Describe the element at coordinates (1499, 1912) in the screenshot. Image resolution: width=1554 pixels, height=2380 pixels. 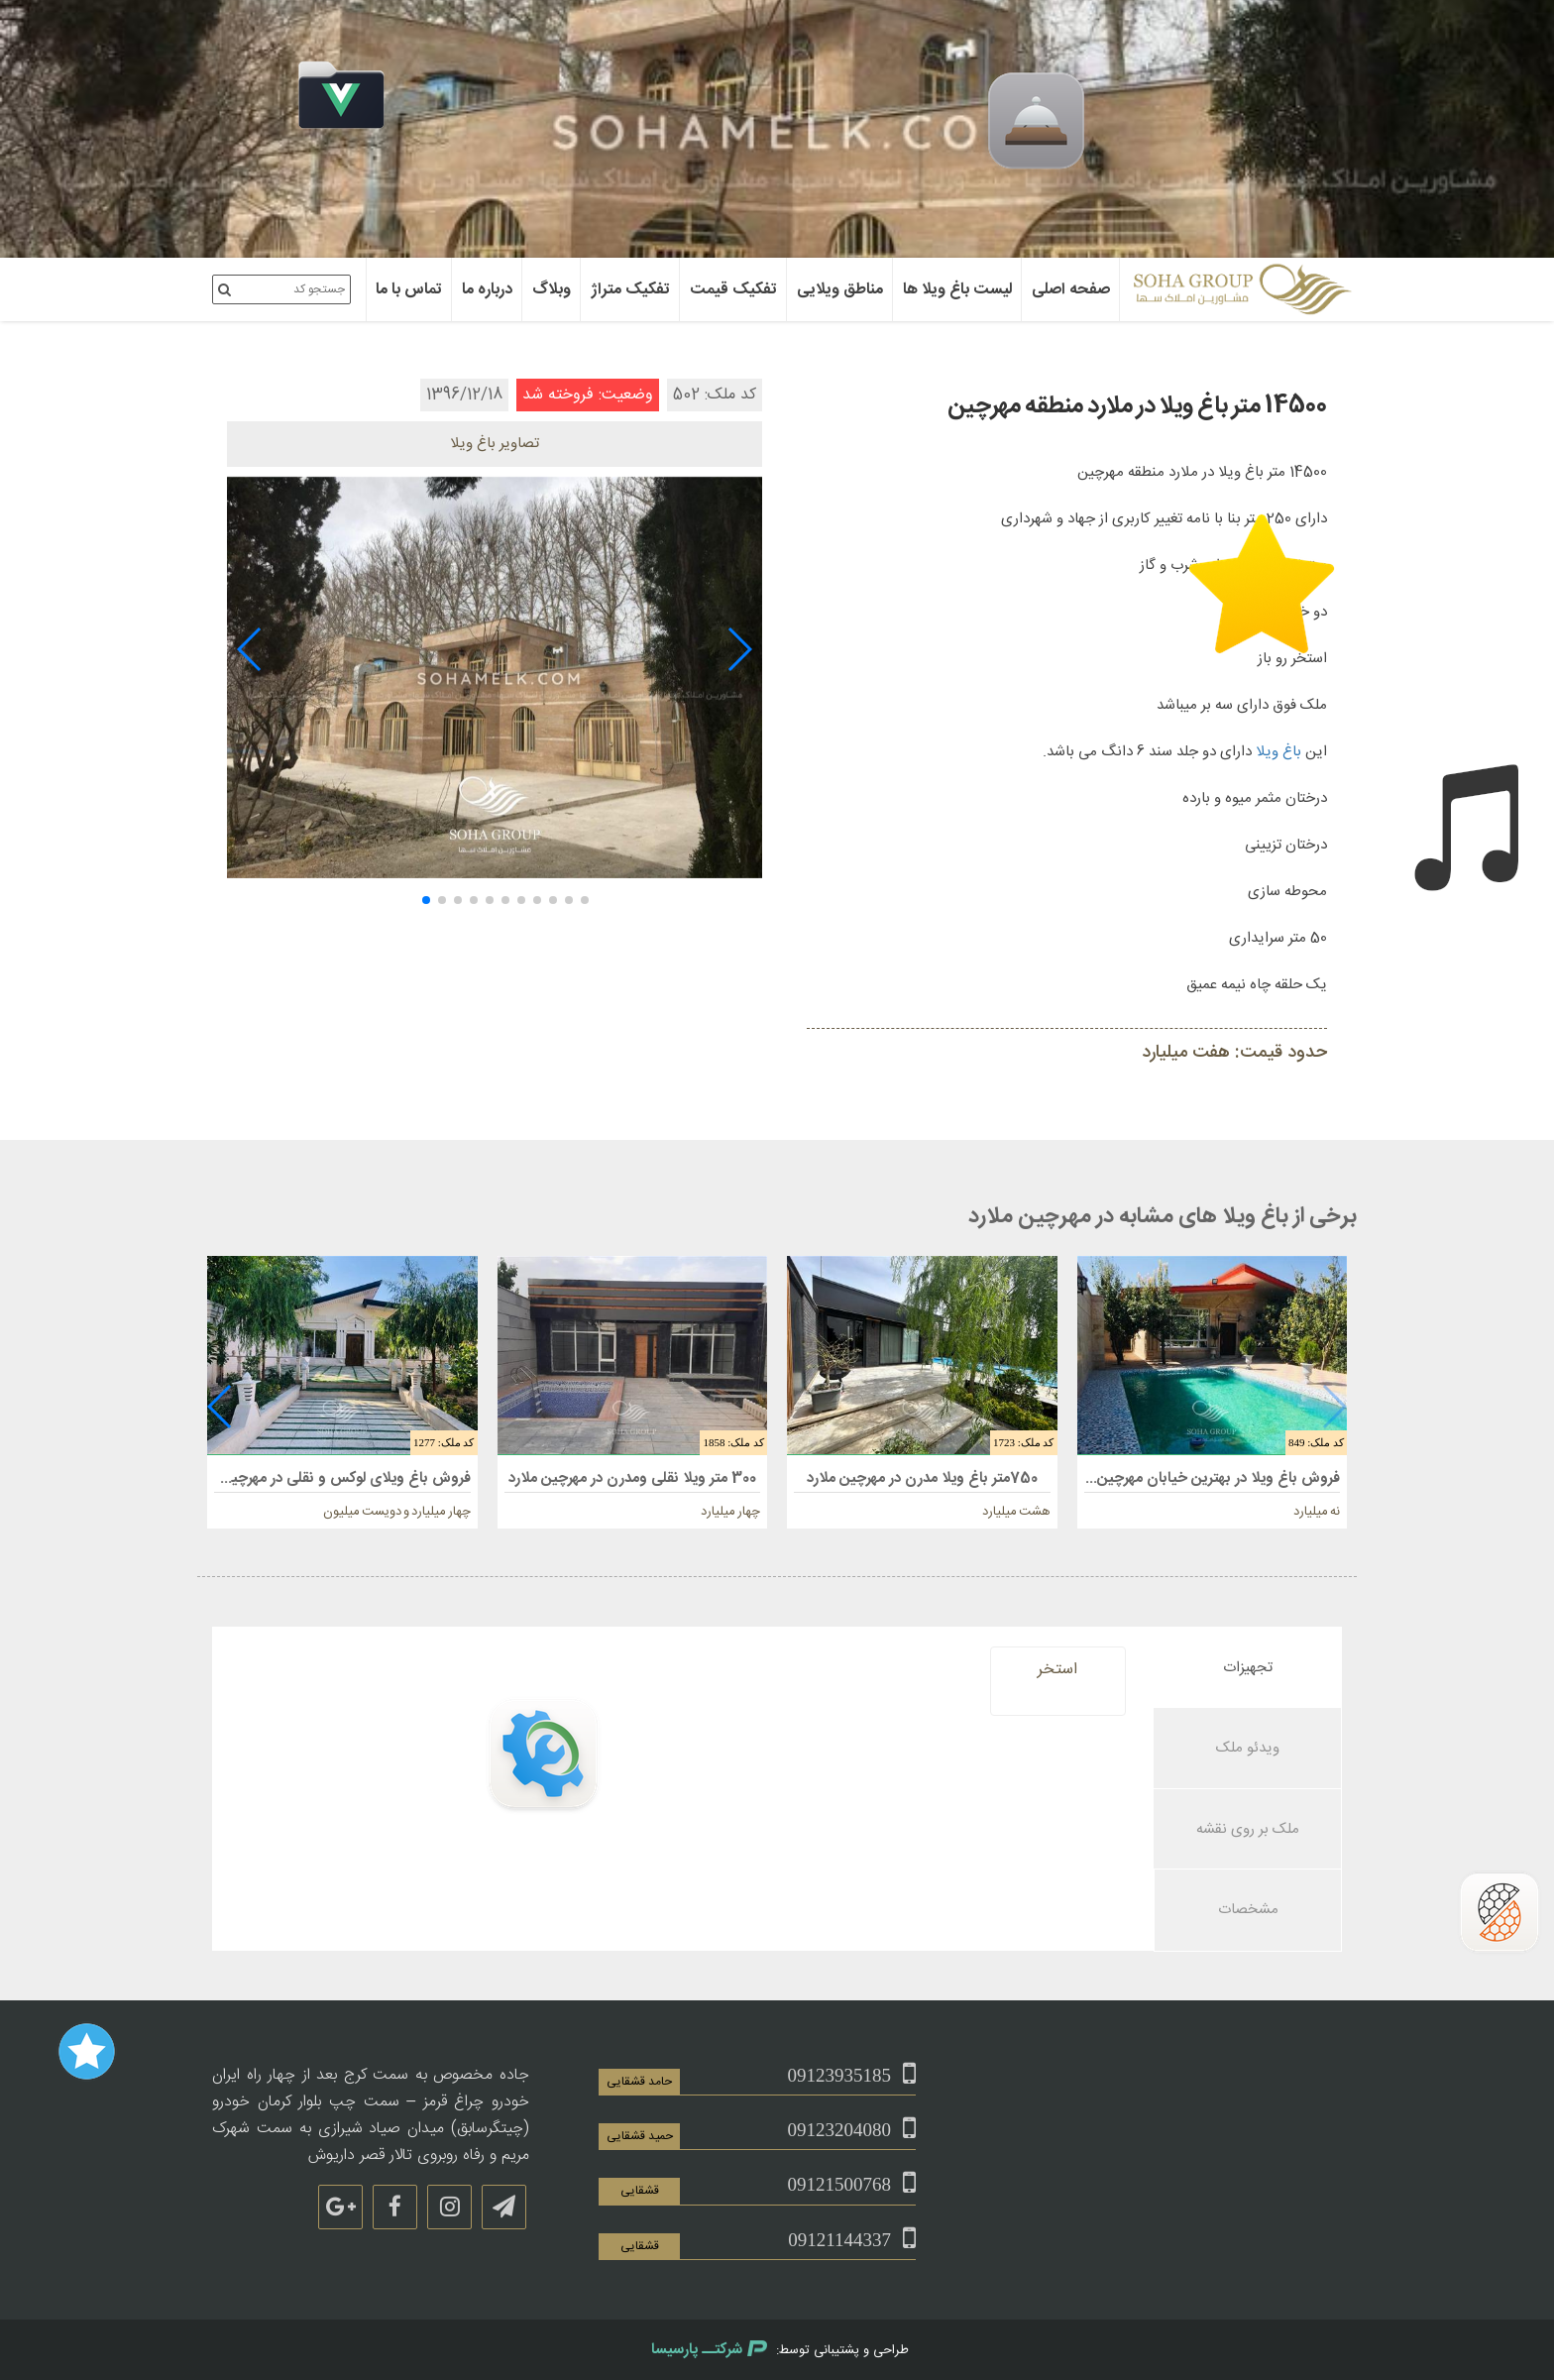
I see `open Prusa GCode Viewer app` at that location.